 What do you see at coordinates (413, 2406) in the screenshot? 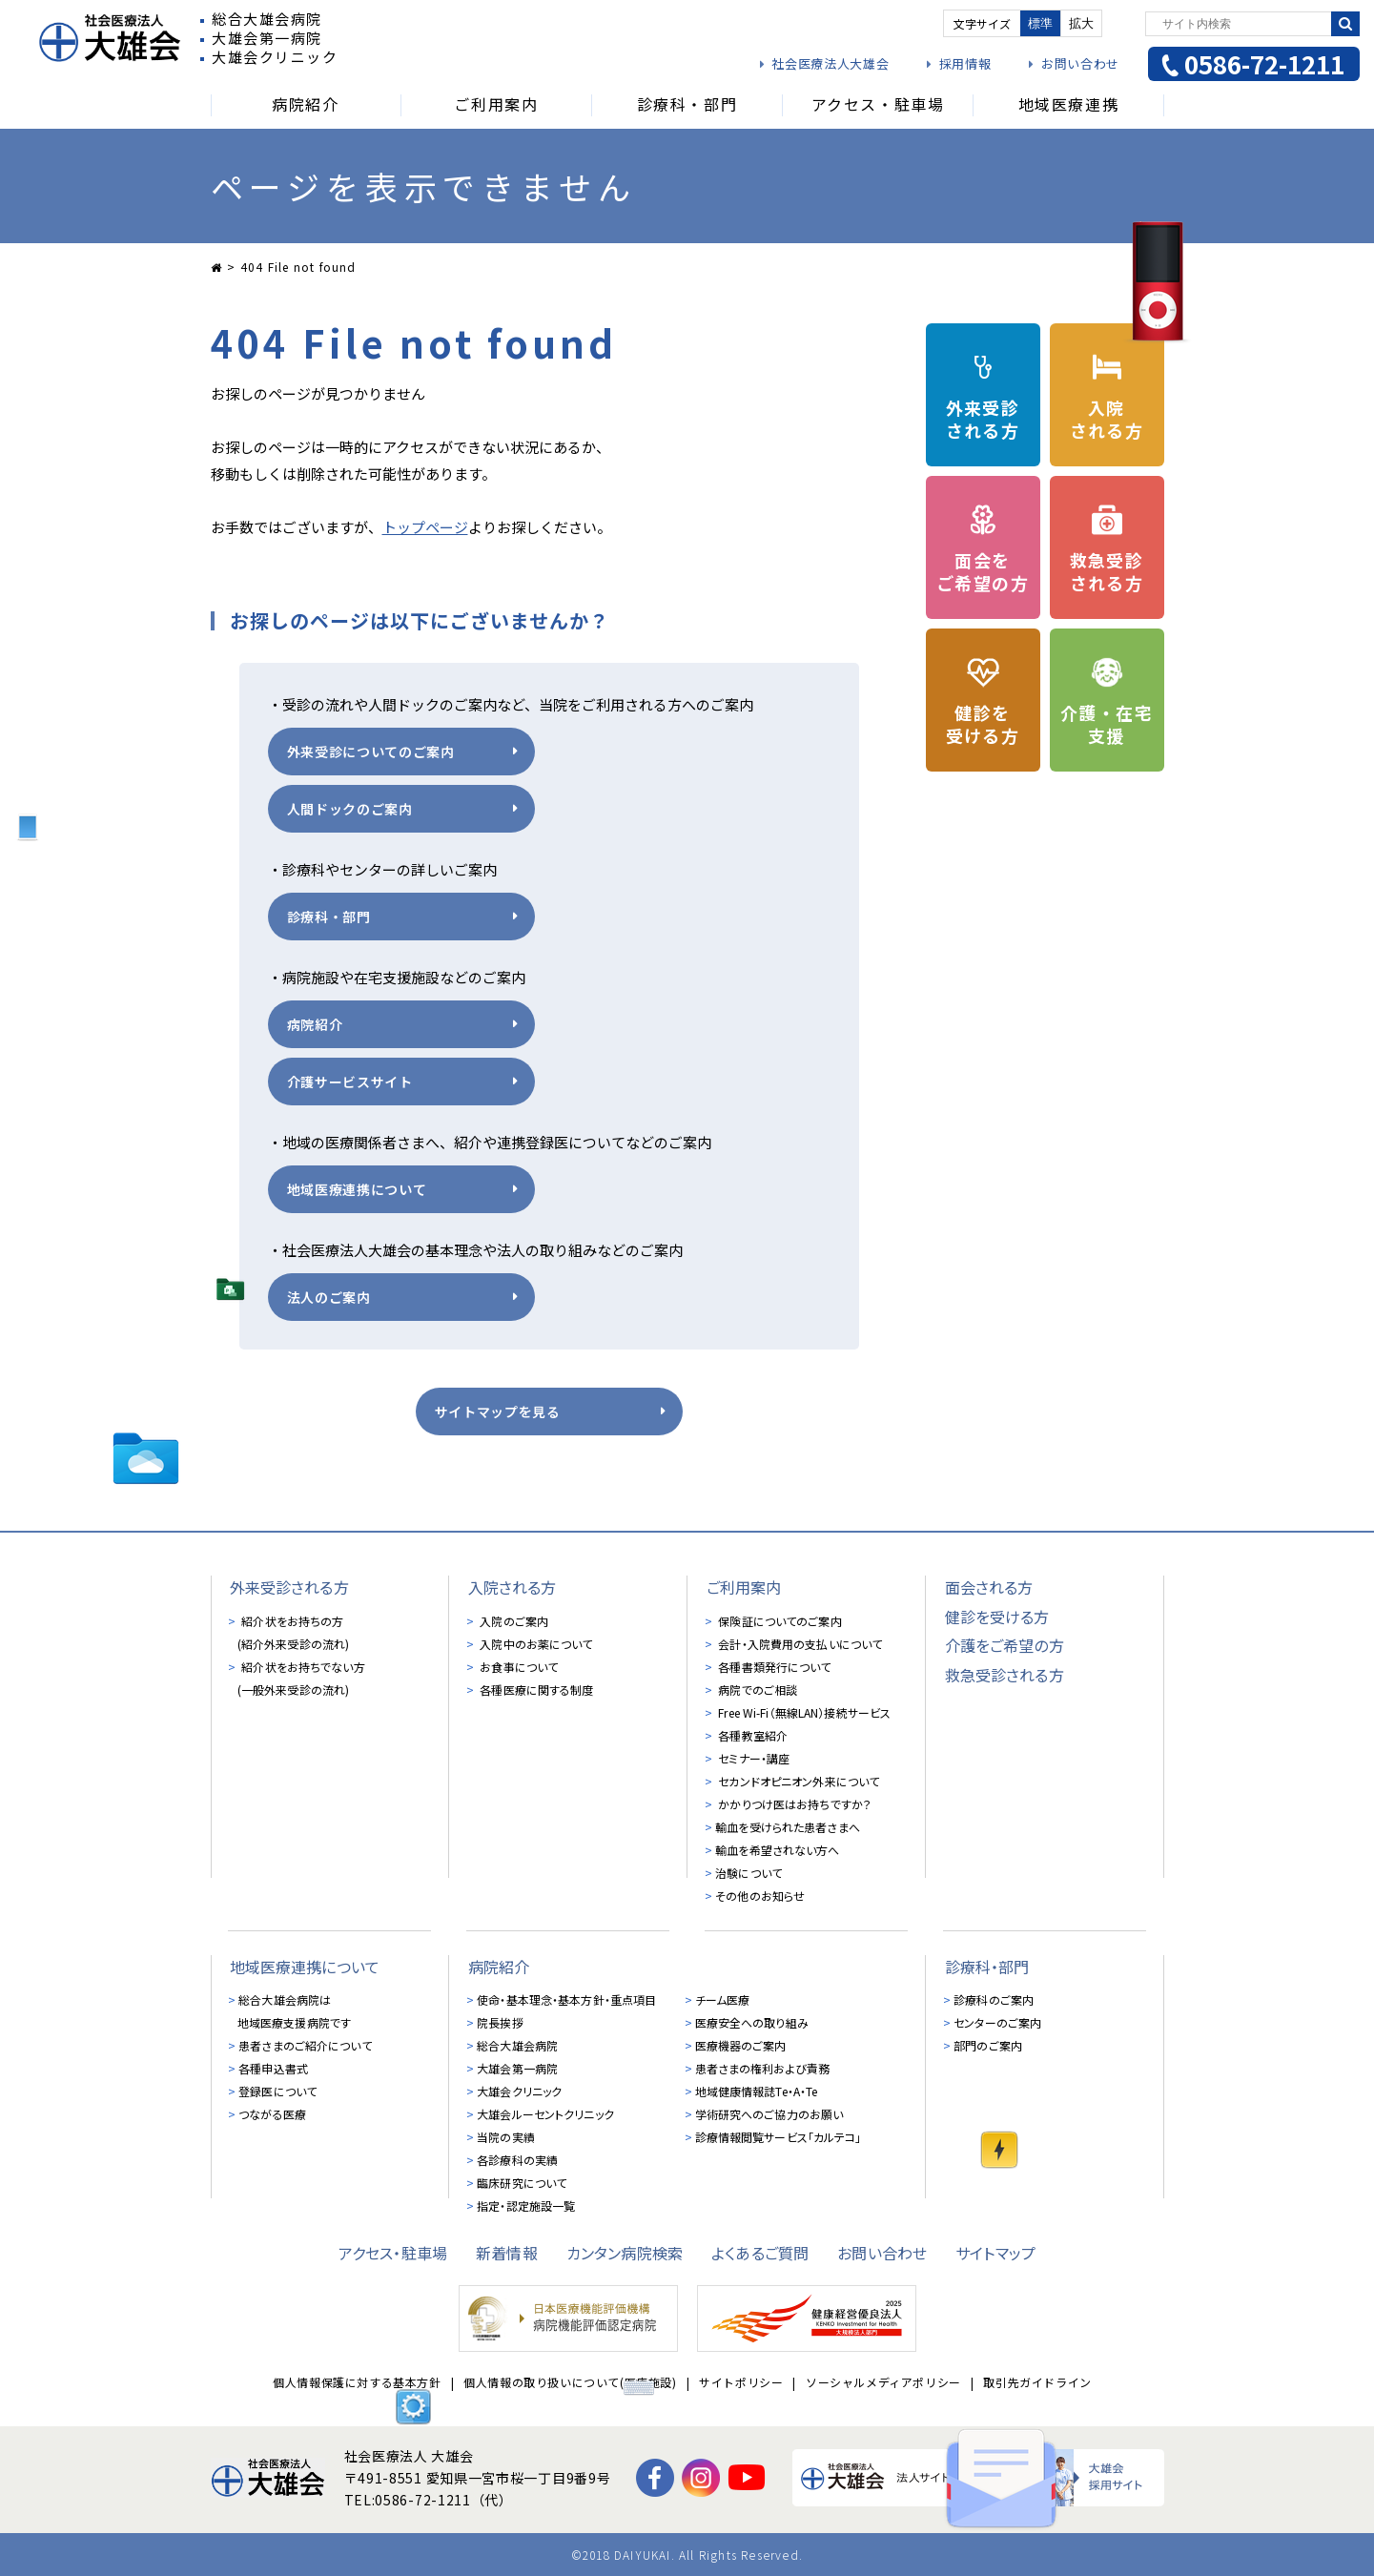
I see `access system application settings` at bounding box center [413, 2406].